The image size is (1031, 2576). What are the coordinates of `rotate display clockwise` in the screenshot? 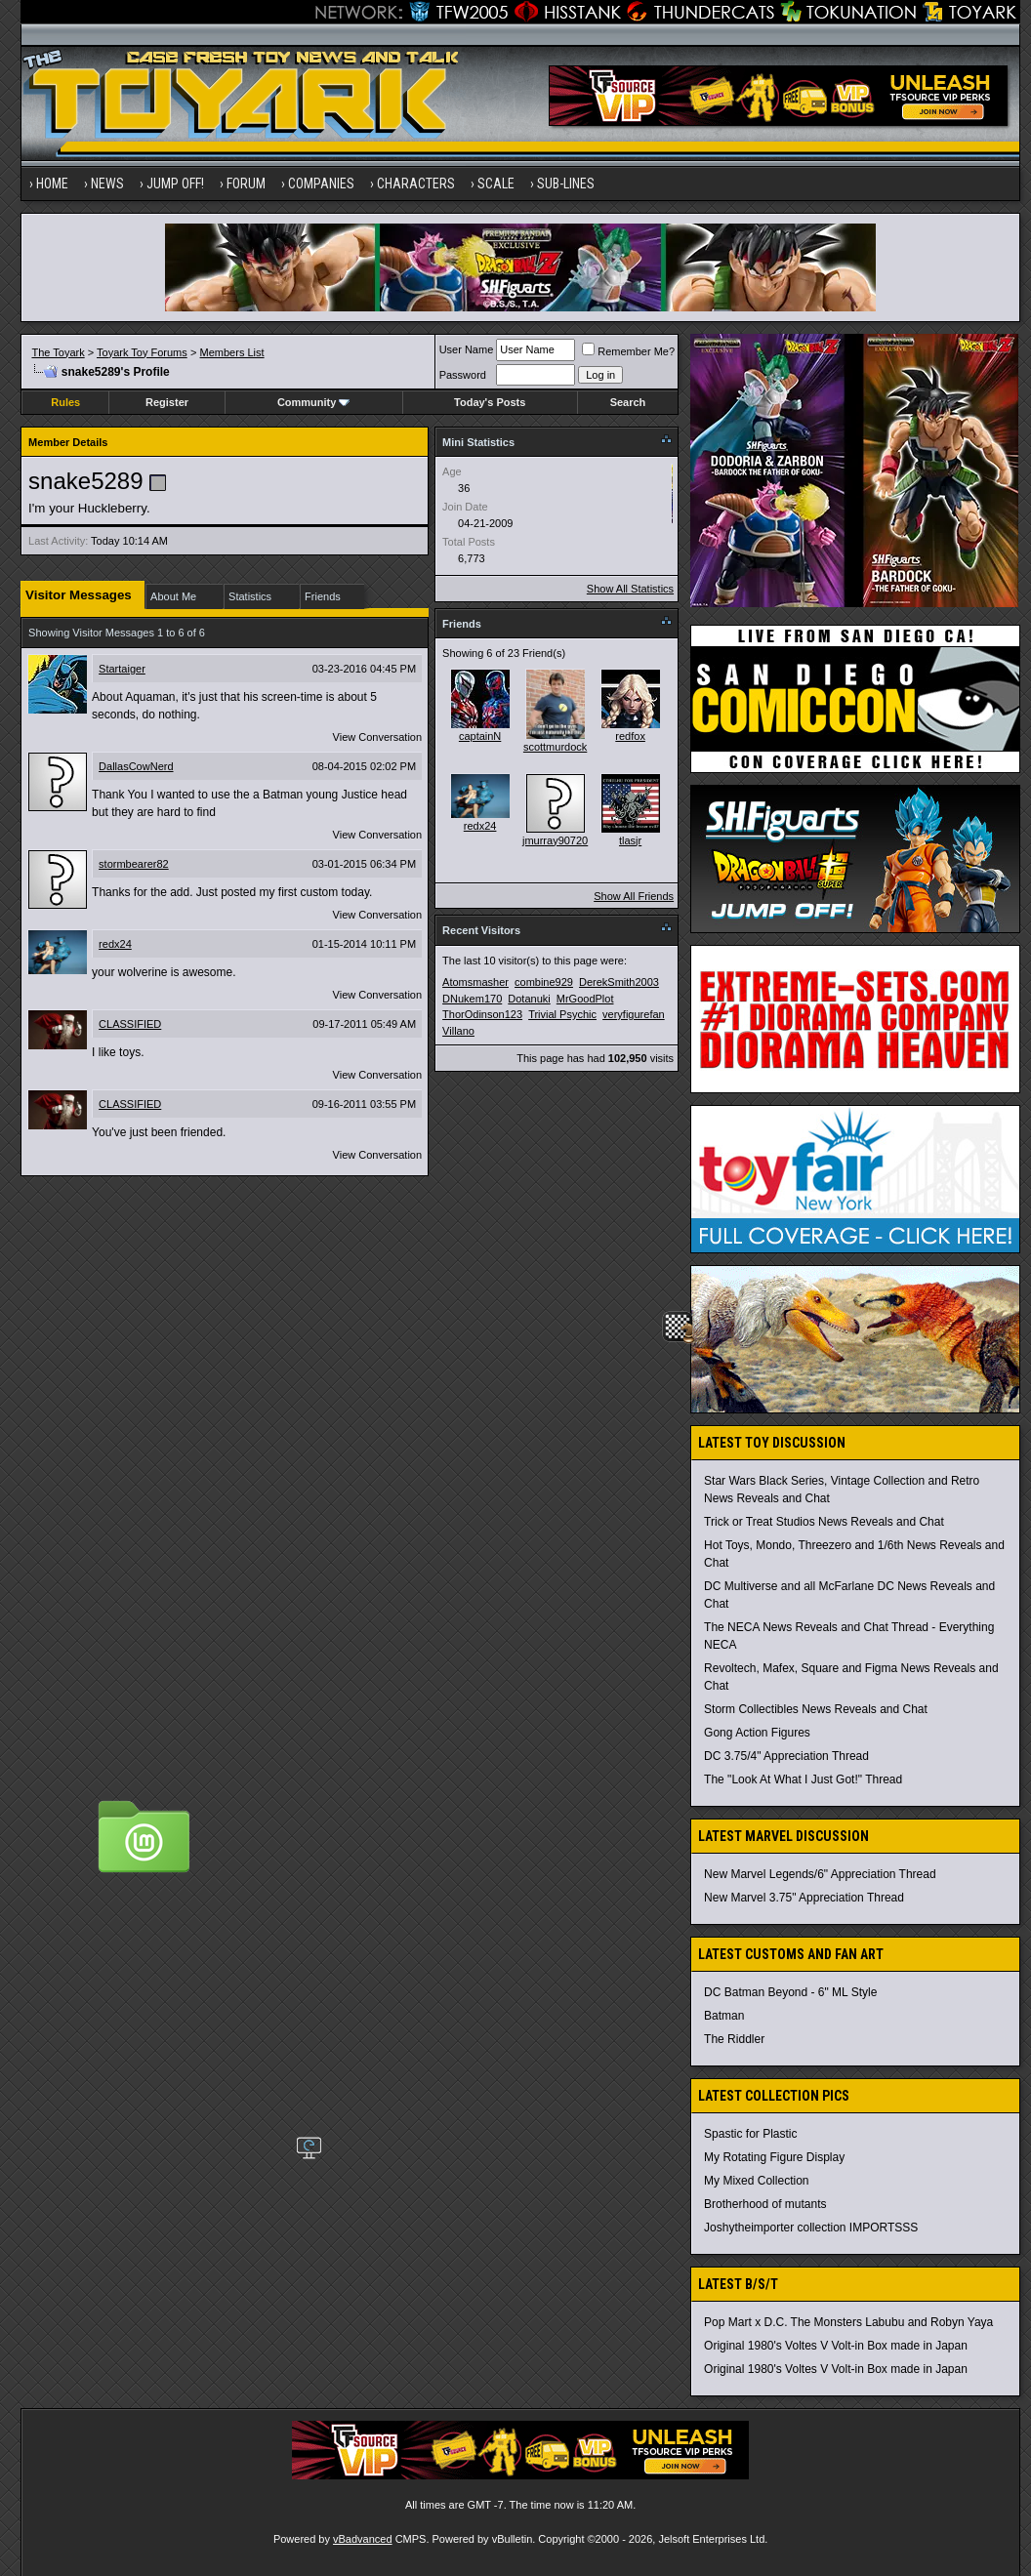 It's located at (309, 2147).